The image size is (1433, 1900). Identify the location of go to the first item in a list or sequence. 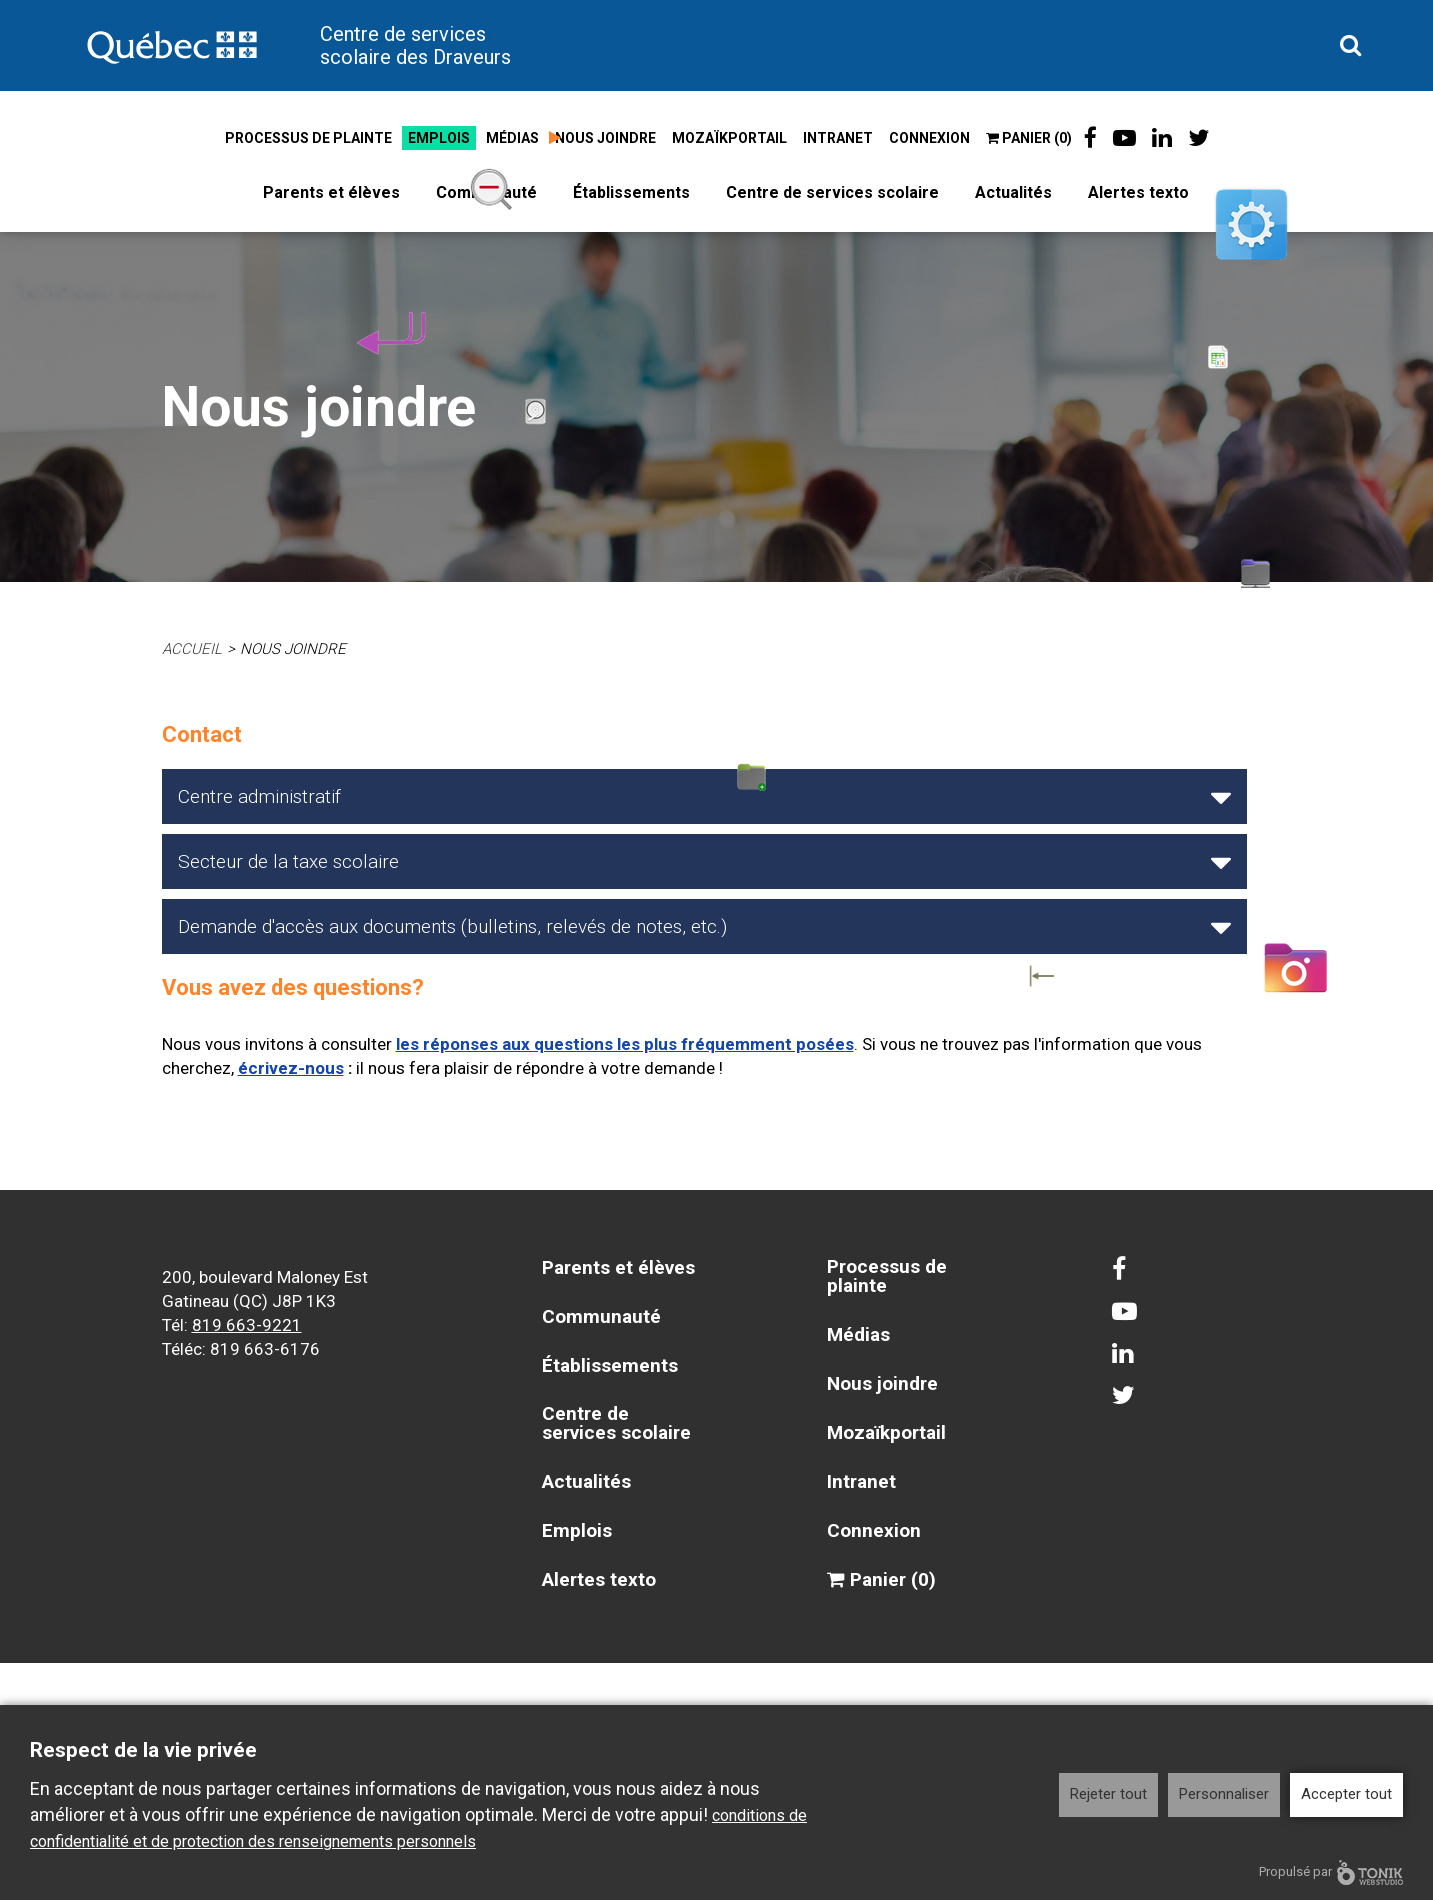
(1042, 976).